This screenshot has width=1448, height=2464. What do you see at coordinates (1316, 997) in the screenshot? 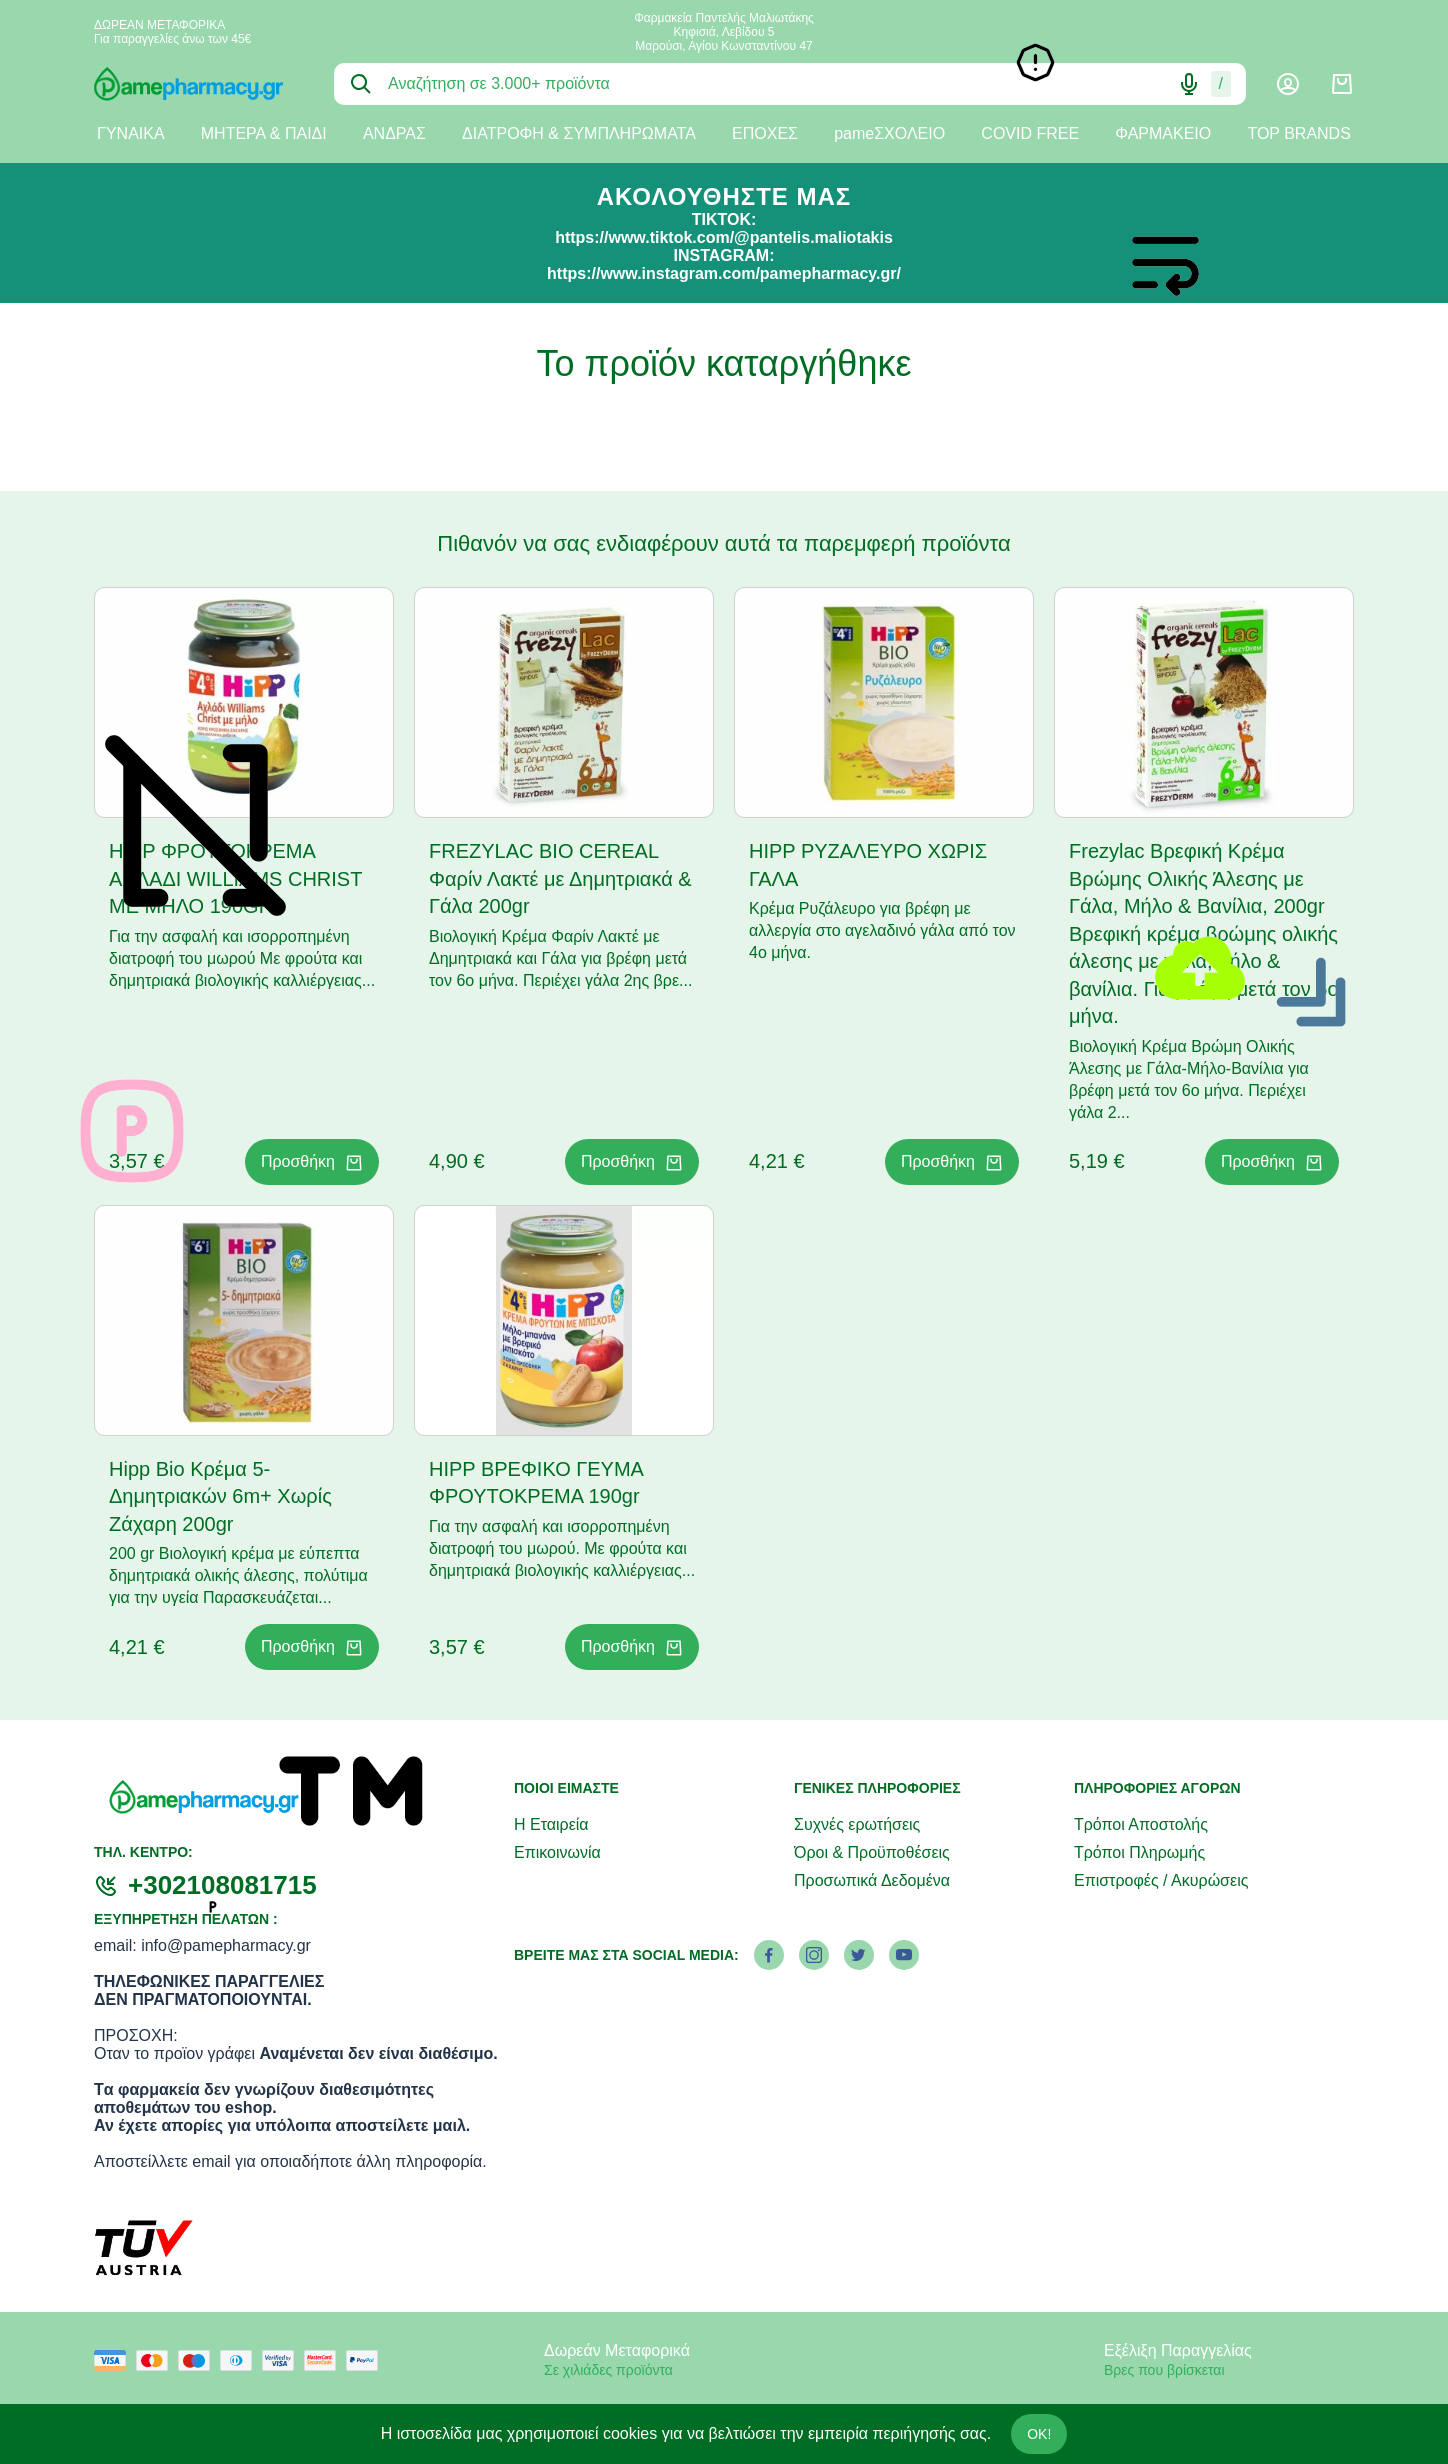
I see `move or resize toward bottom-right corner` at bounding box center [1316, 997].